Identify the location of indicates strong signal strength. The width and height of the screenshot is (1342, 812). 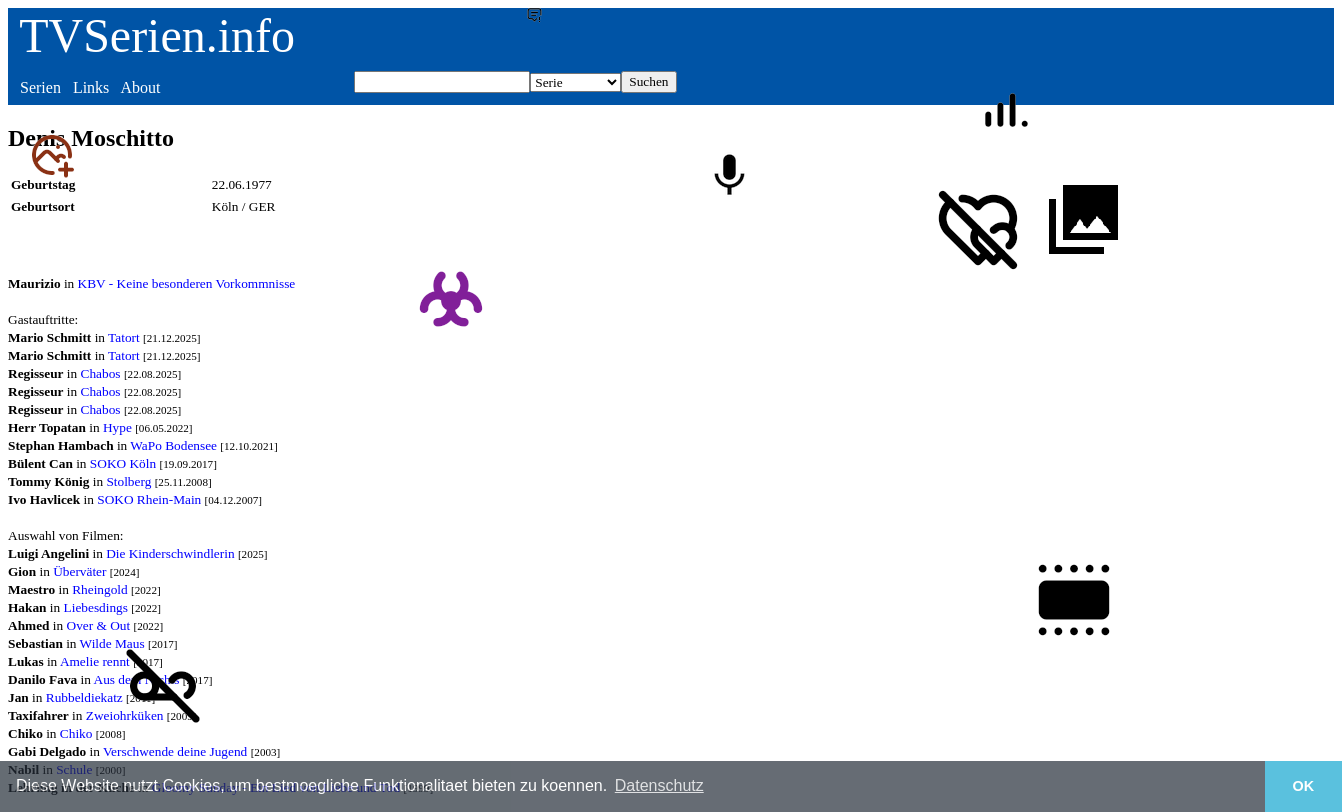
(1006, 105).